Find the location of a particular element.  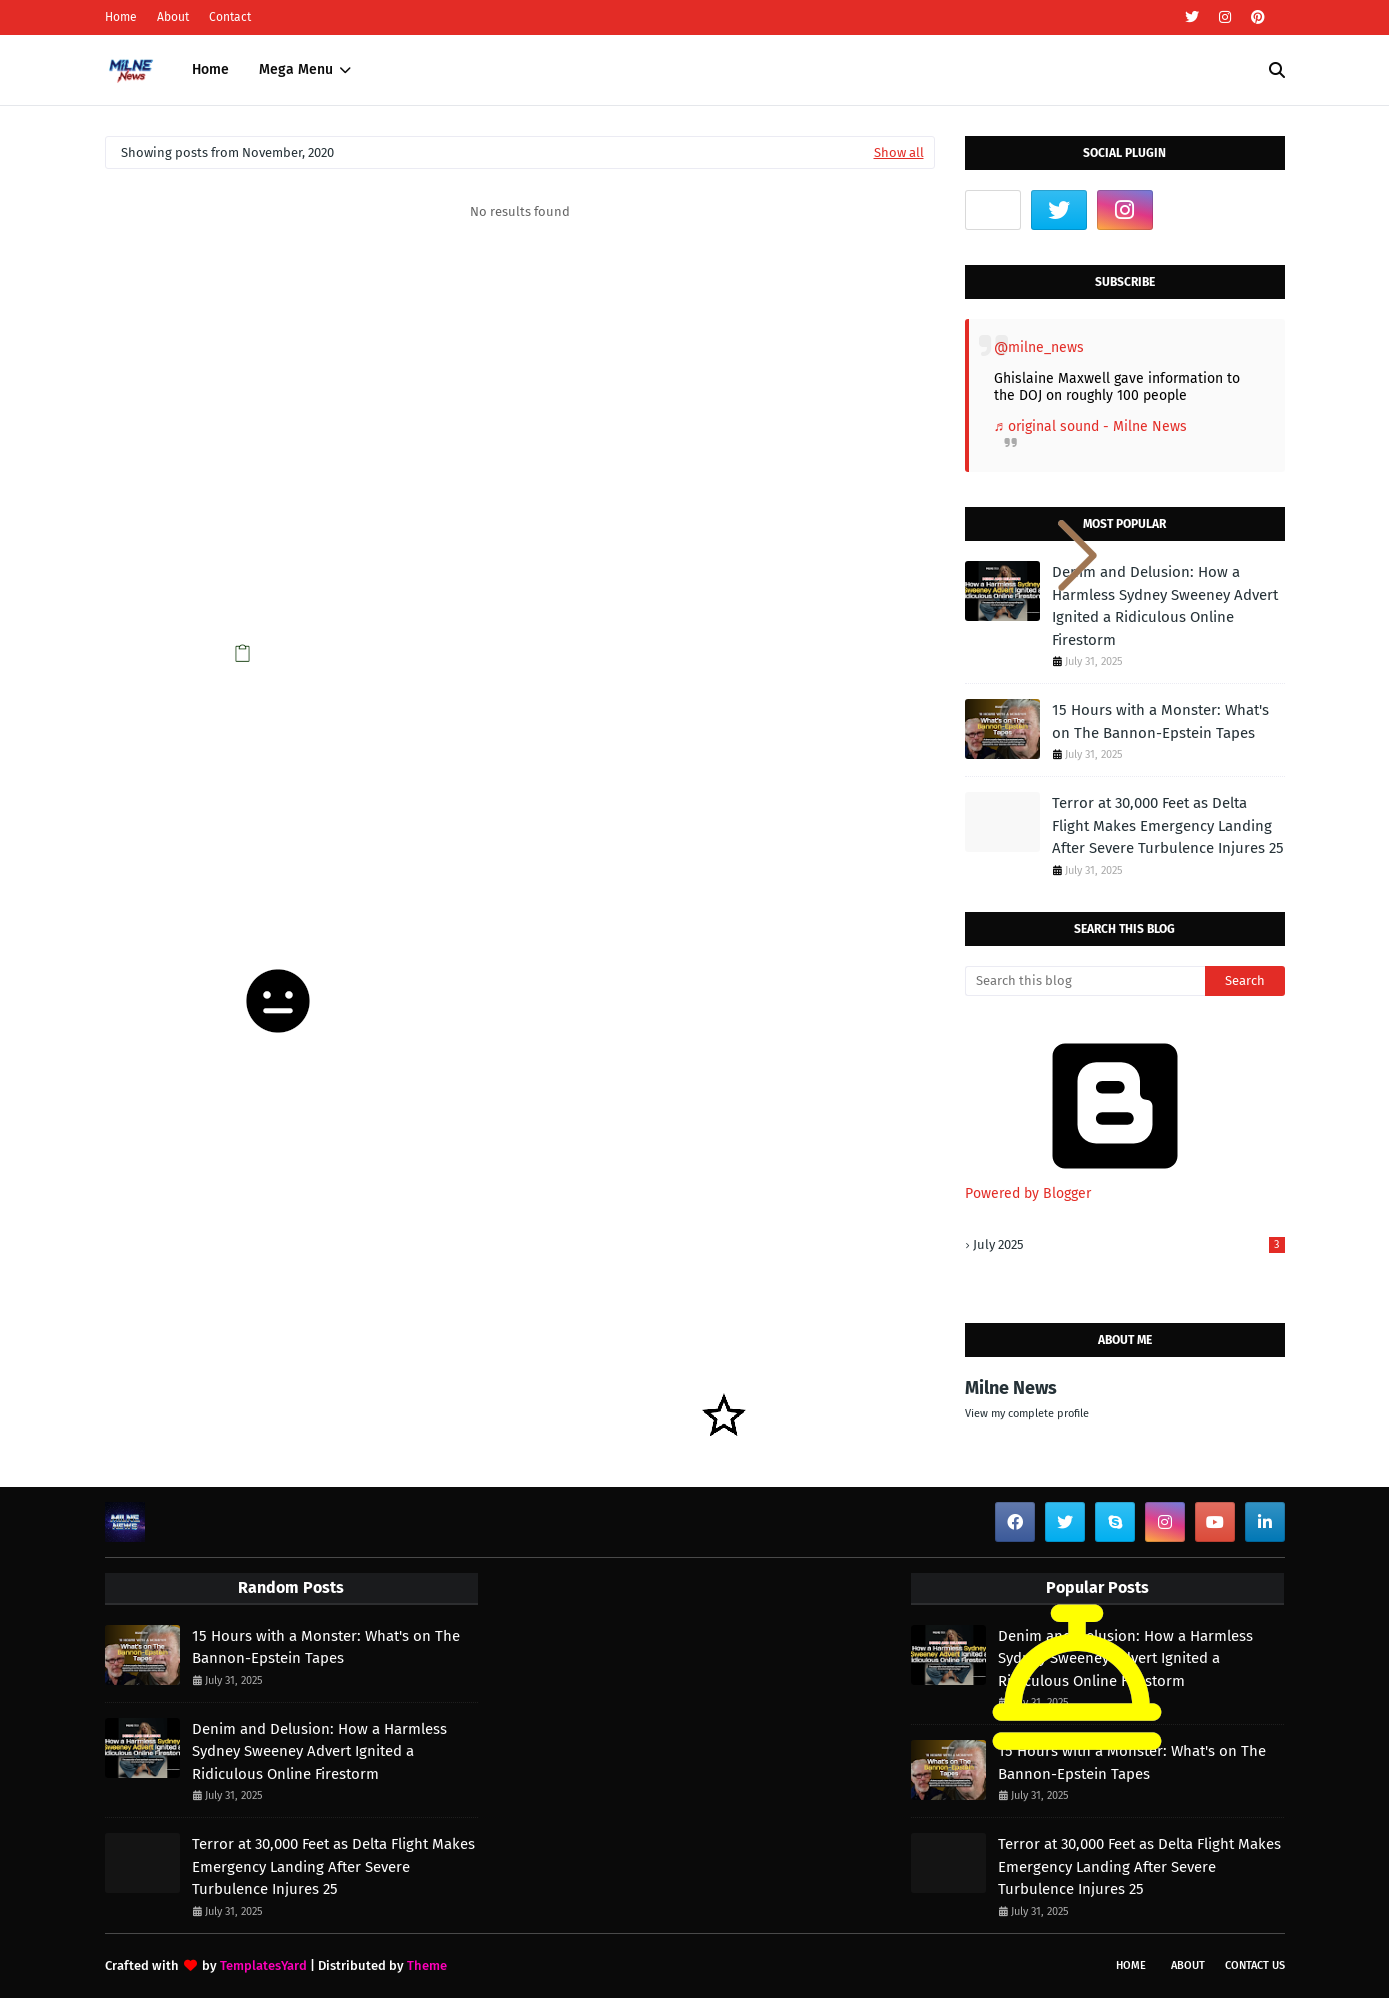

copy to clipboard is located at coordinates (242, 653).